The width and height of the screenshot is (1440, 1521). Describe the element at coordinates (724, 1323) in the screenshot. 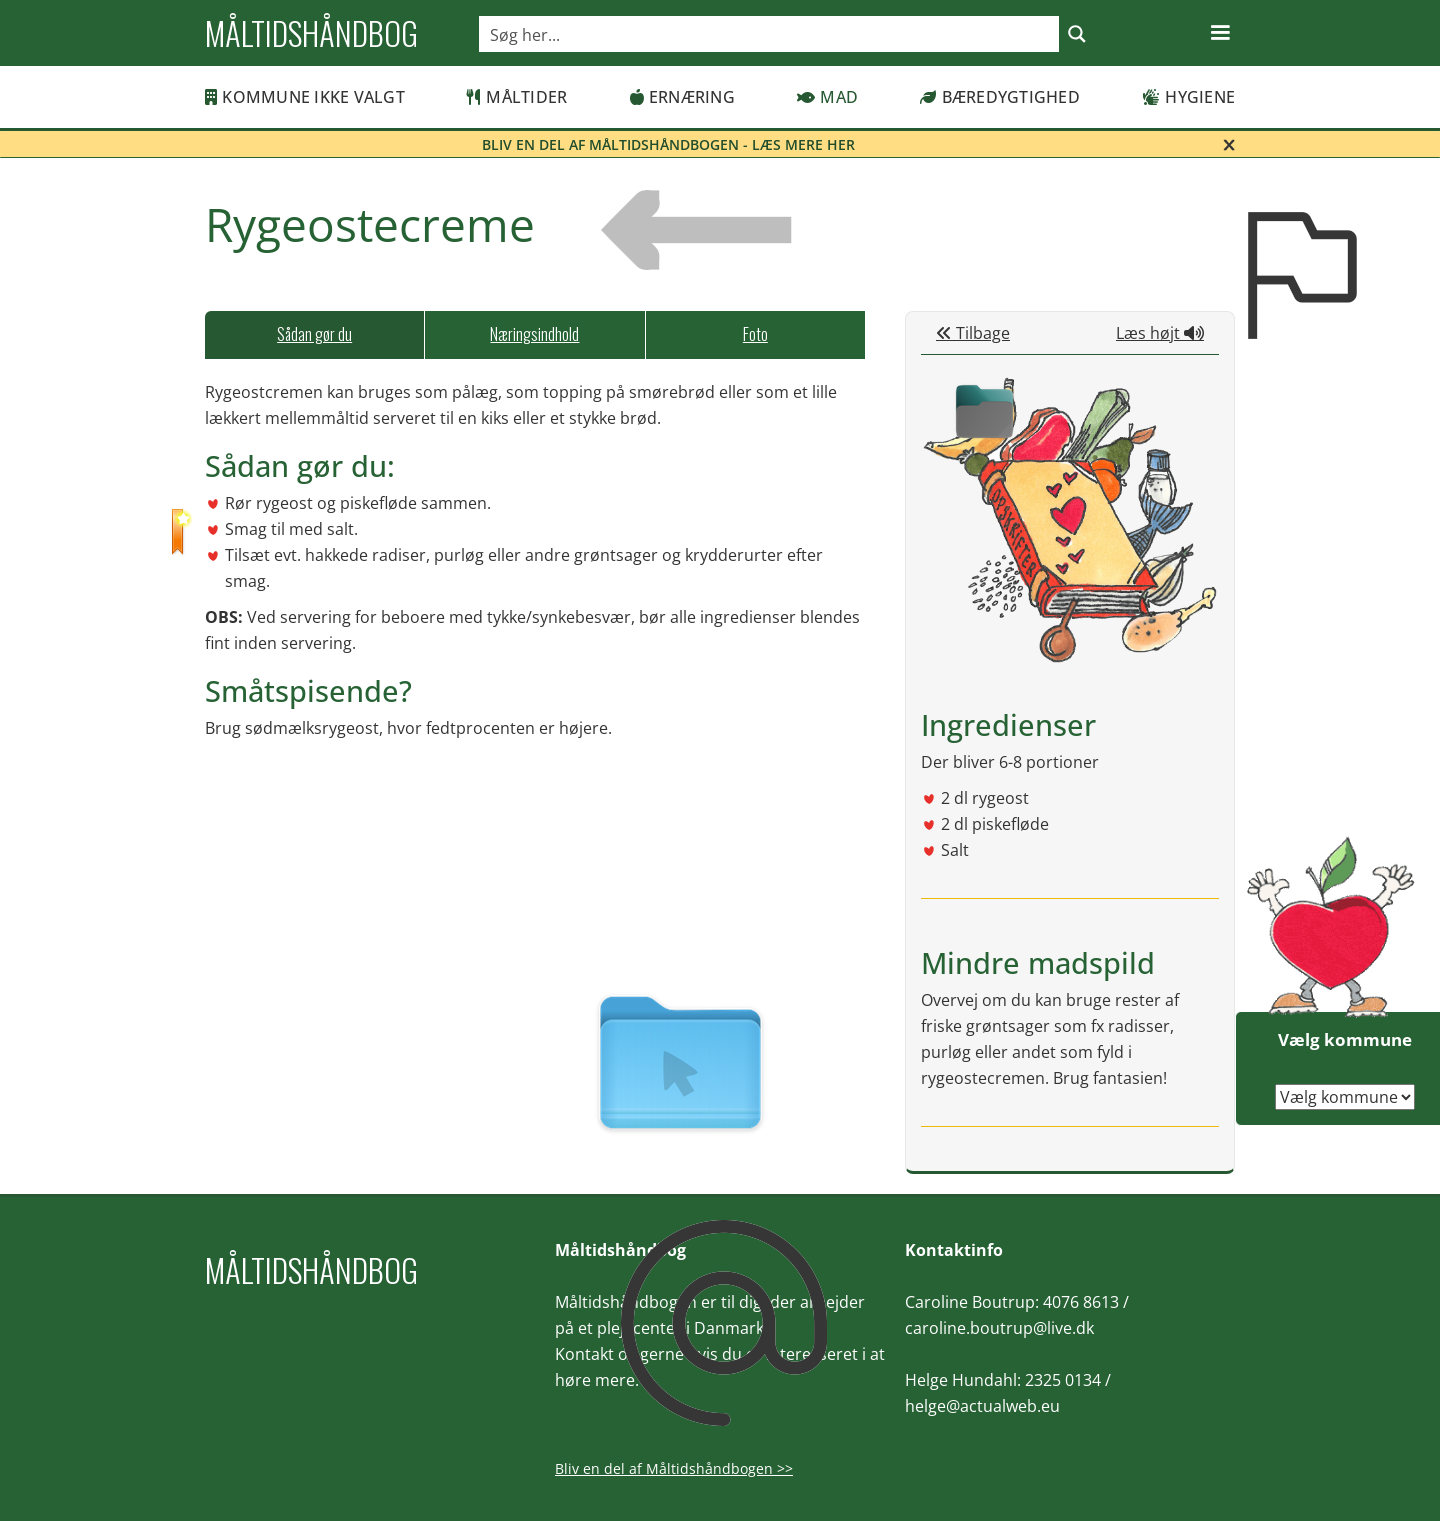

I see `manage linked online accounts` at that location.